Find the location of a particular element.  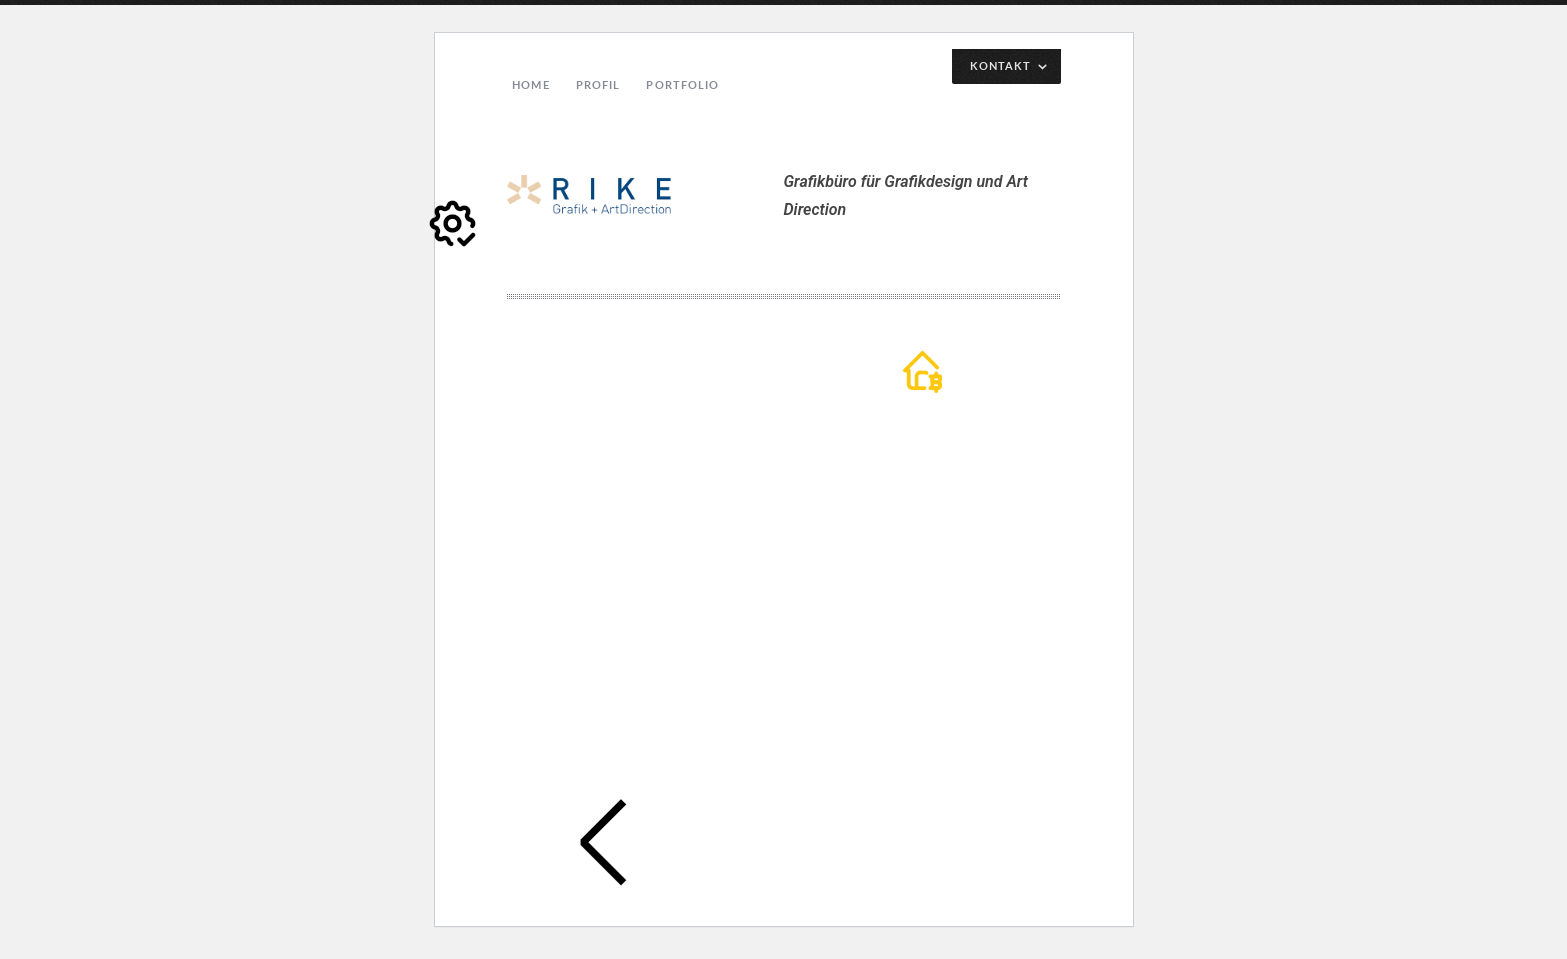

navigate back to the previous screen is located at coordinates (606, 842).